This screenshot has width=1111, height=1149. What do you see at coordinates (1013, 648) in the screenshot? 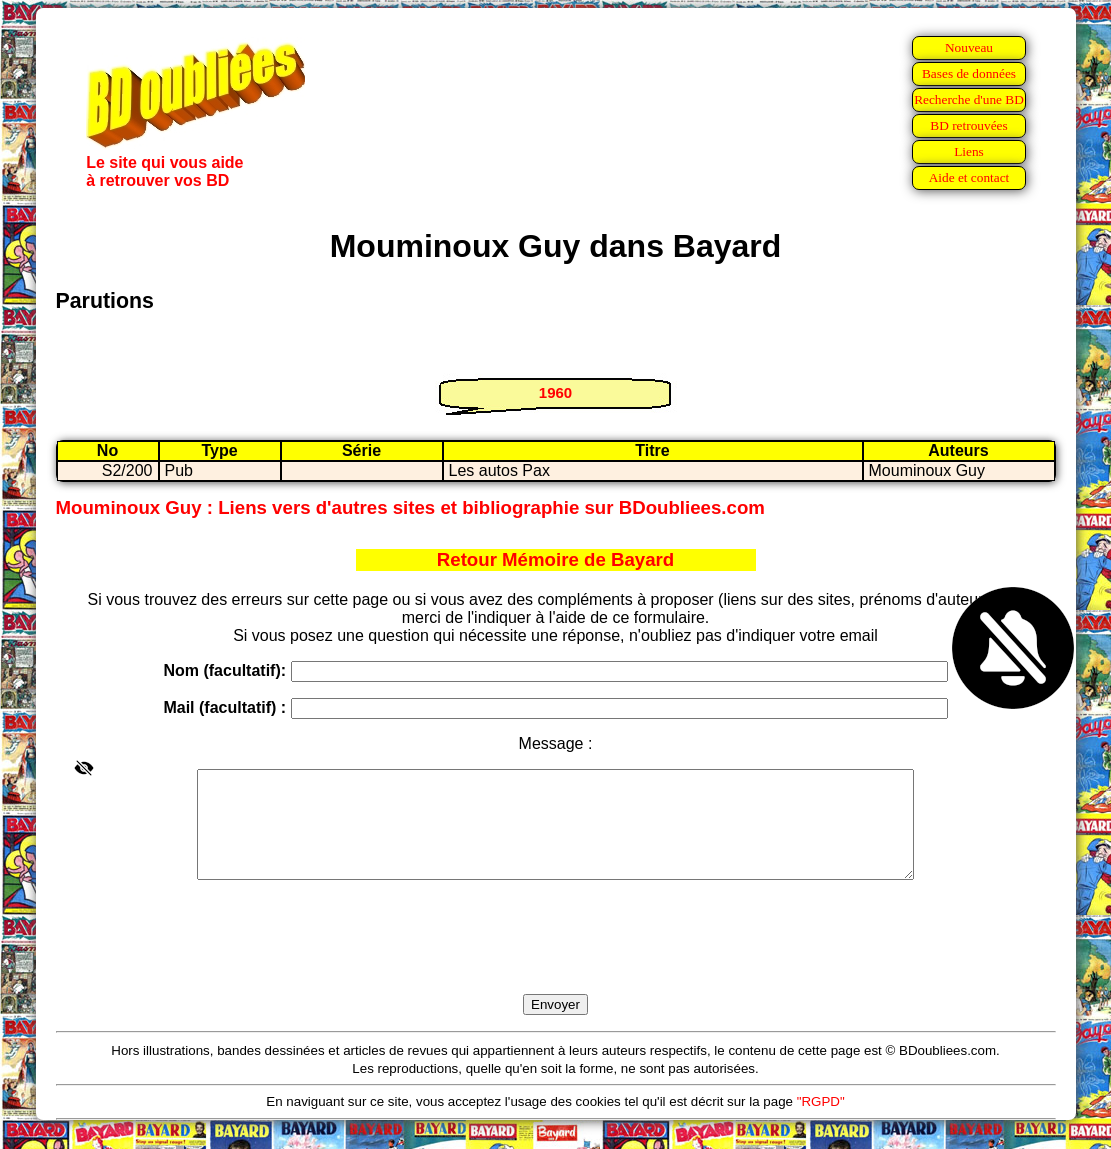
I see `notifications are currently muted or disabled` at bounding box center [1013, 648].